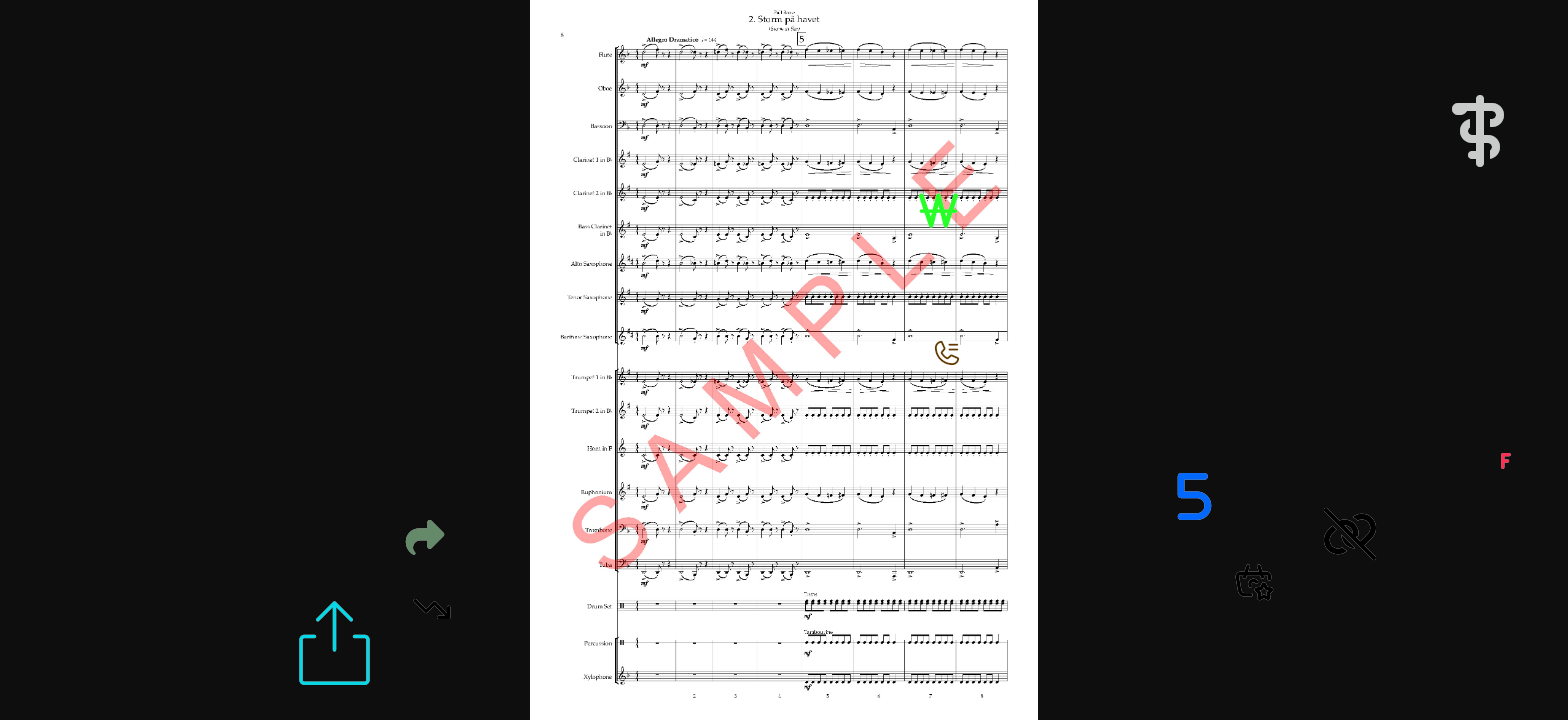 This screenshot has width=1568, height=720. What do you see at coordinates (1506, 461) in the screenshot?
I see `indicates a Facebook shortcut or link` at bounding box center [1506, 461].